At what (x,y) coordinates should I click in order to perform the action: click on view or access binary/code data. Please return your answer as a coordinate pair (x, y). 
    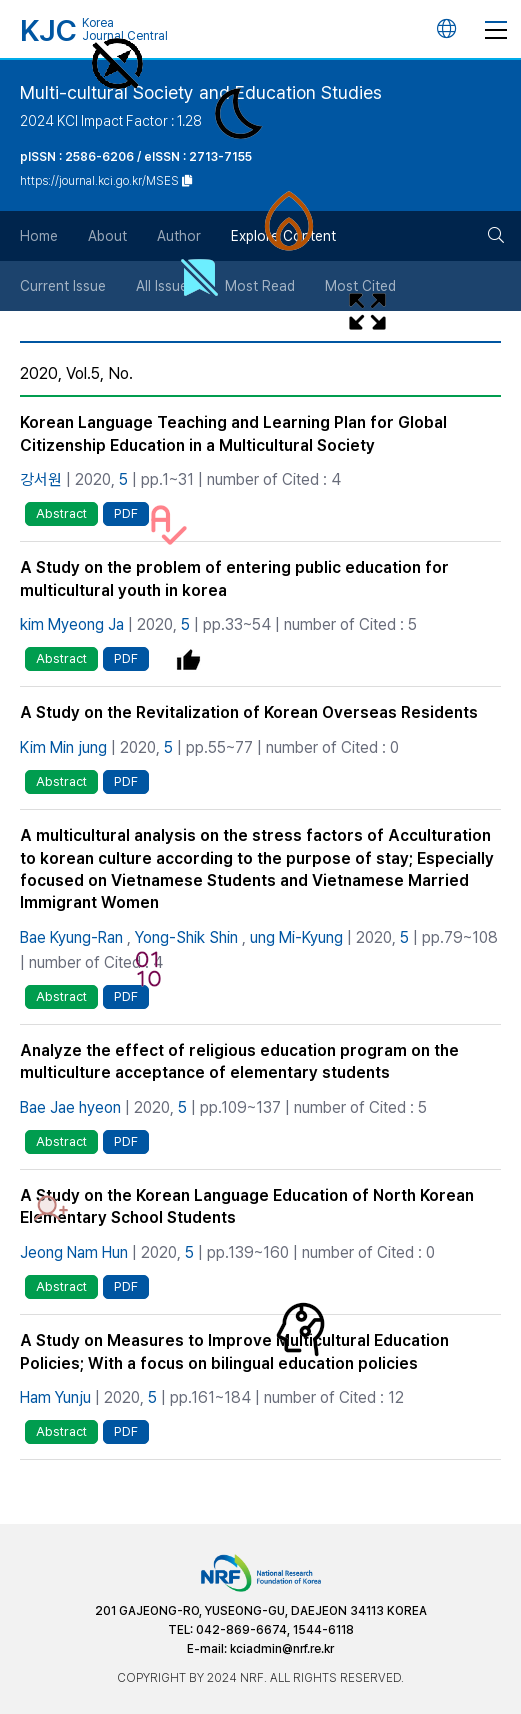
    Looking at the image, I should click on (148, 969).